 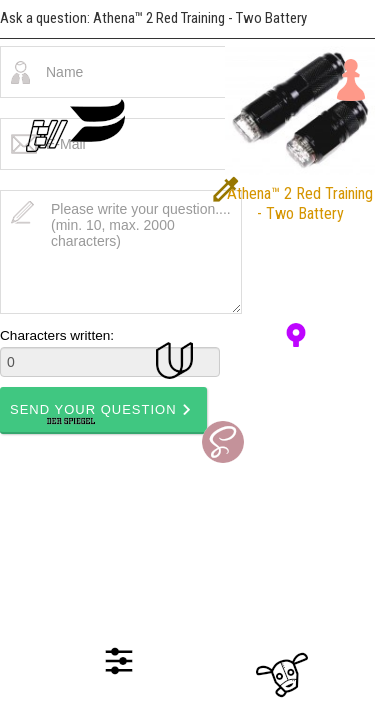 What do you see at coordinates (282, 675) in the screenshot?
I see `visit tindie marketplace` at bounding box center [282, 675].